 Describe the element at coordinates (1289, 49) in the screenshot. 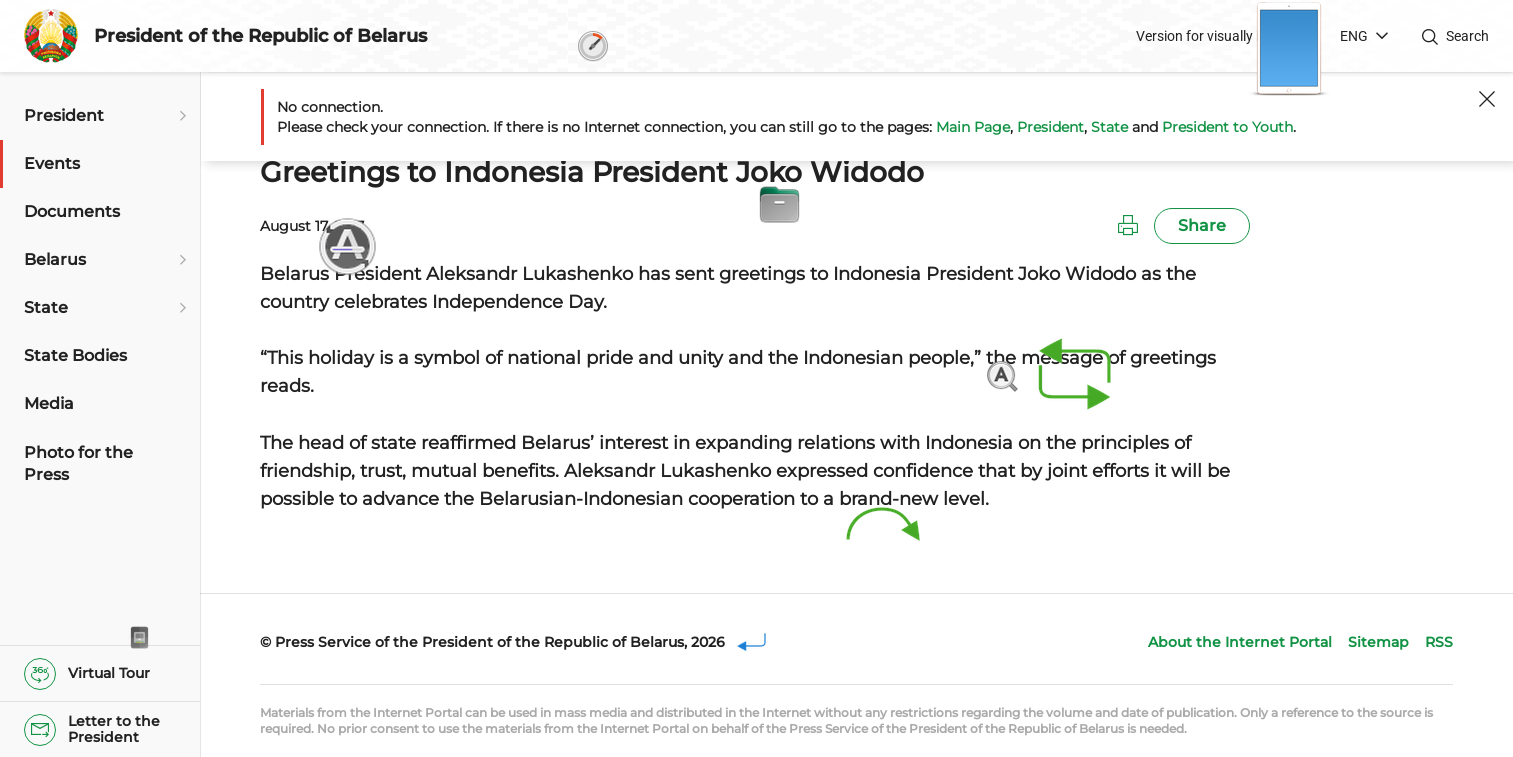

I see `iPad with cellular connectivity` at that location.